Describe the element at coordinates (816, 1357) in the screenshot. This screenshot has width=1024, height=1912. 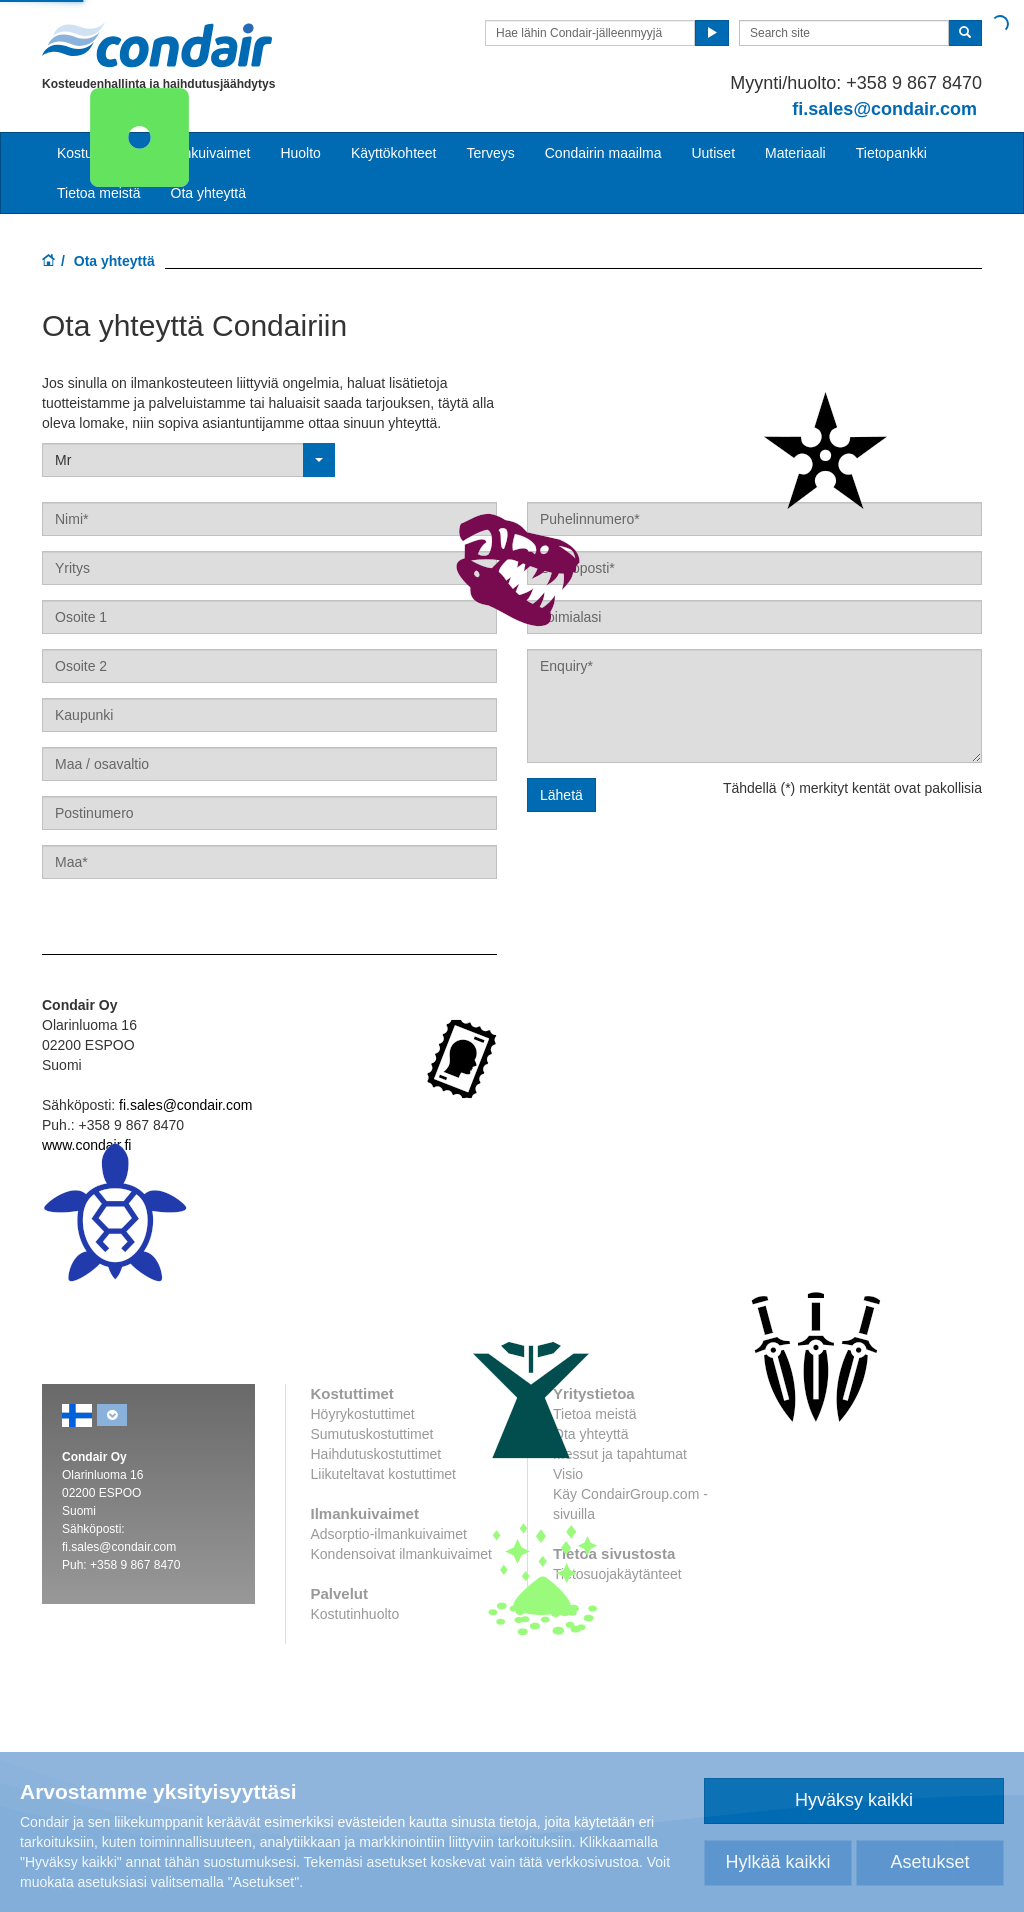
I see `select daggers as your weapon type` at that location.